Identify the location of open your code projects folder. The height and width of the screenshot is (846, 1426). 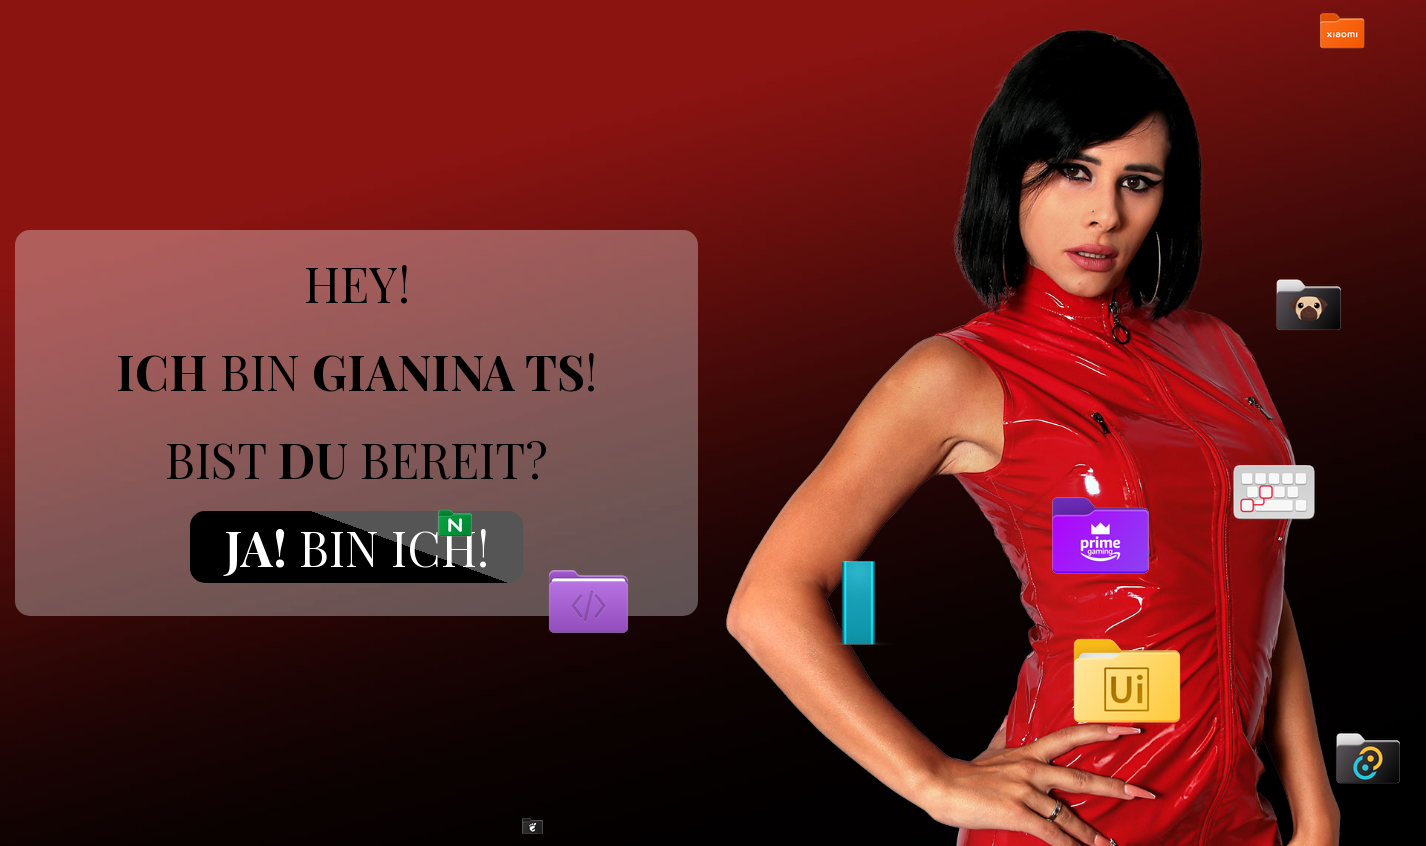
(588, 601).